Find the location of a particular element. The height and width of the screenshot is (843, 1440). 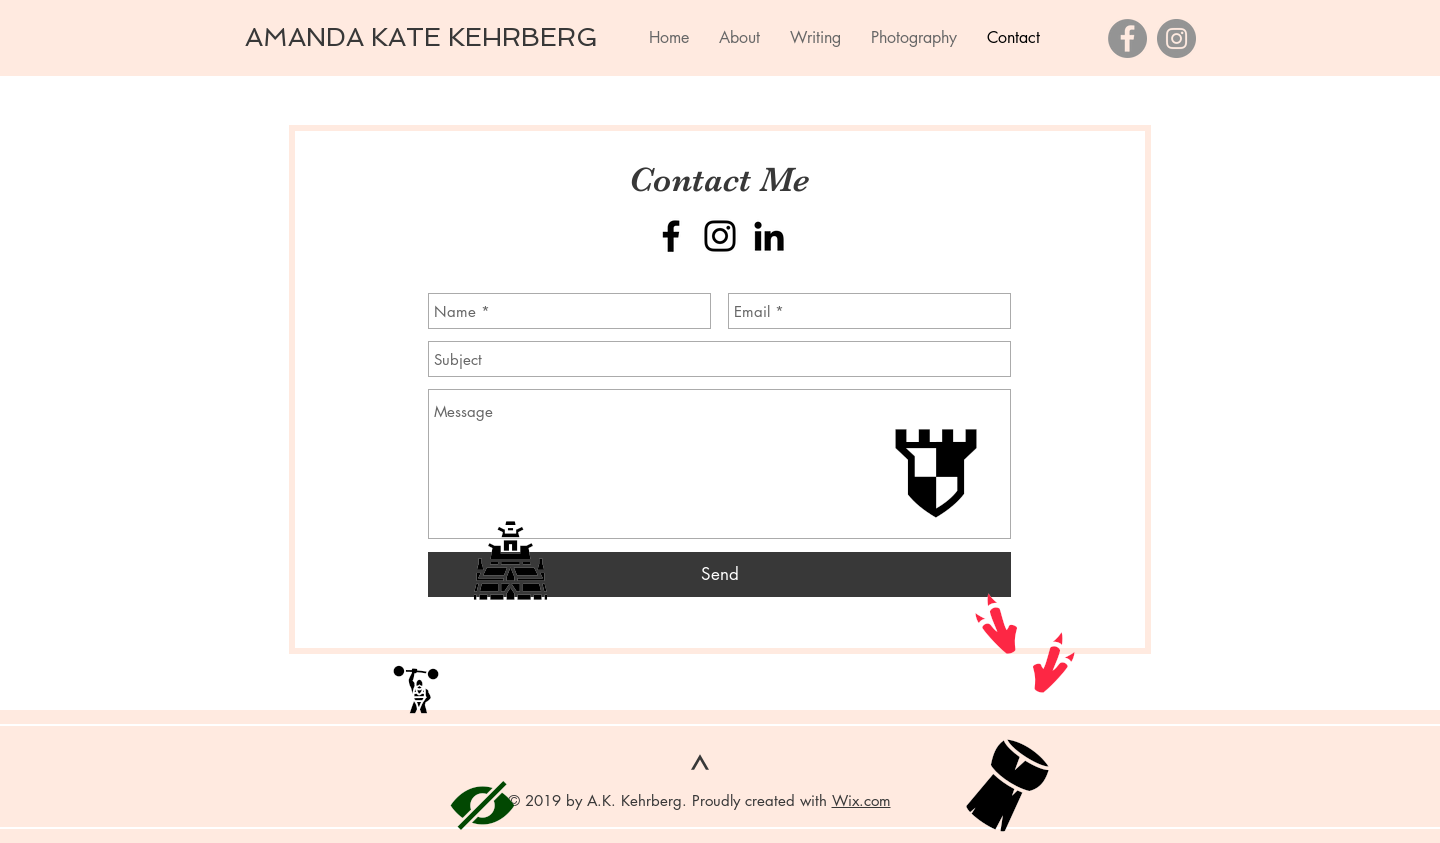

celebrate an achievement or milestone is located at coordinates (1007, 785).